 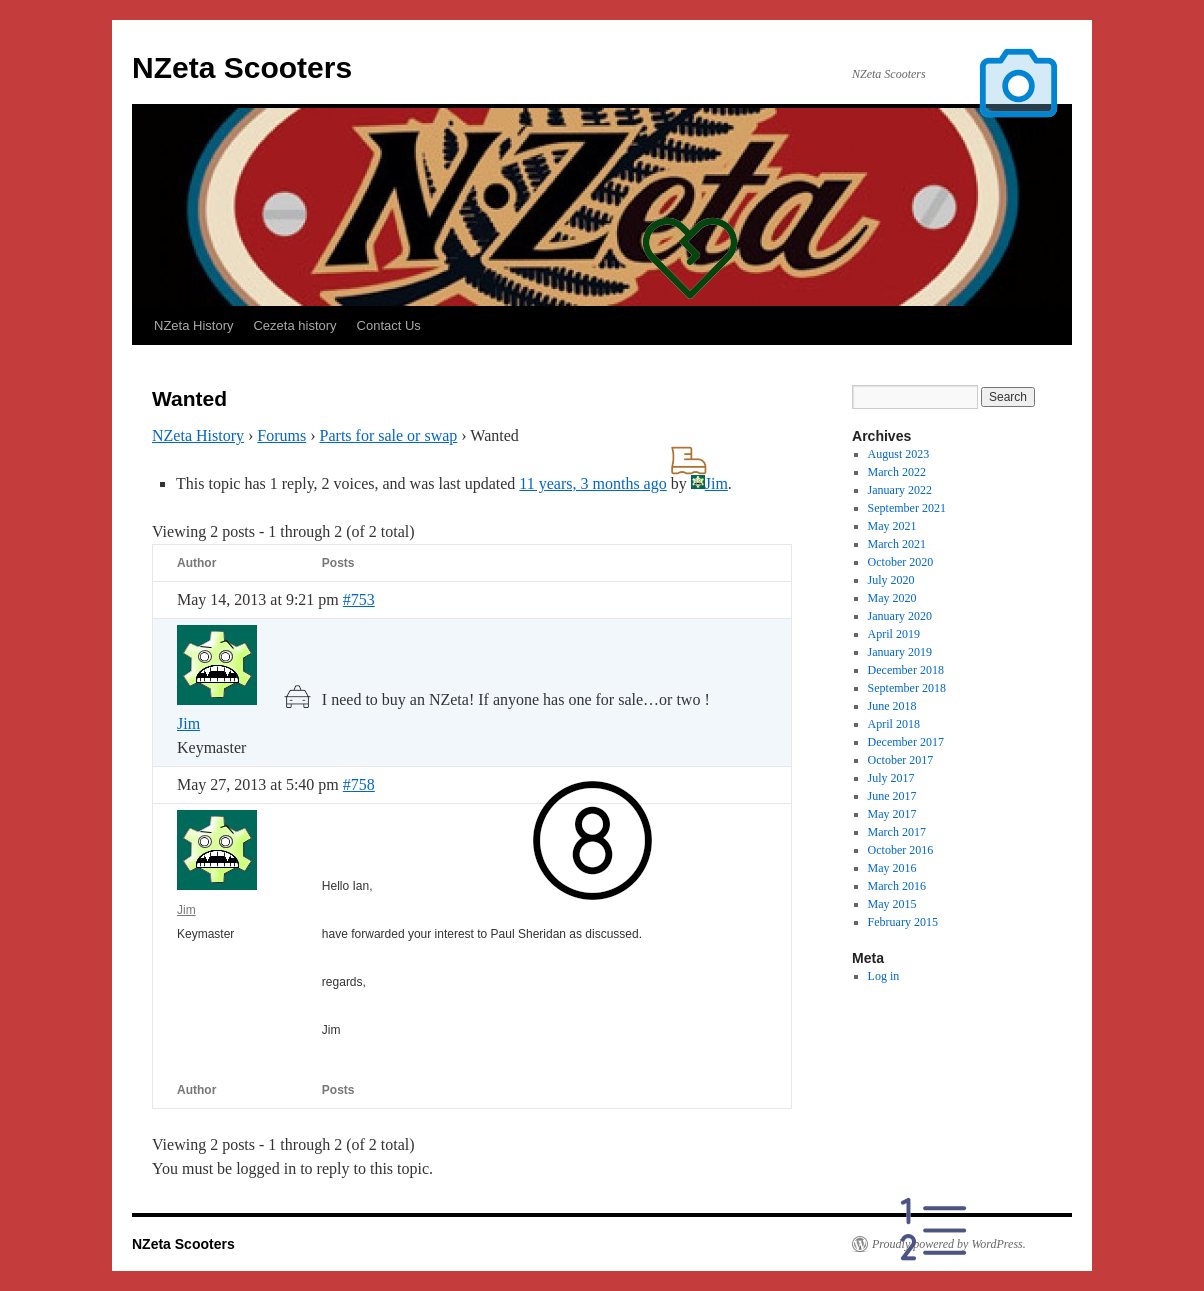 What do you see at coordinates (592, 840) in the screenshot?
I see `indicates step 8 in a multi-step process` at bounding box center [592, 840].